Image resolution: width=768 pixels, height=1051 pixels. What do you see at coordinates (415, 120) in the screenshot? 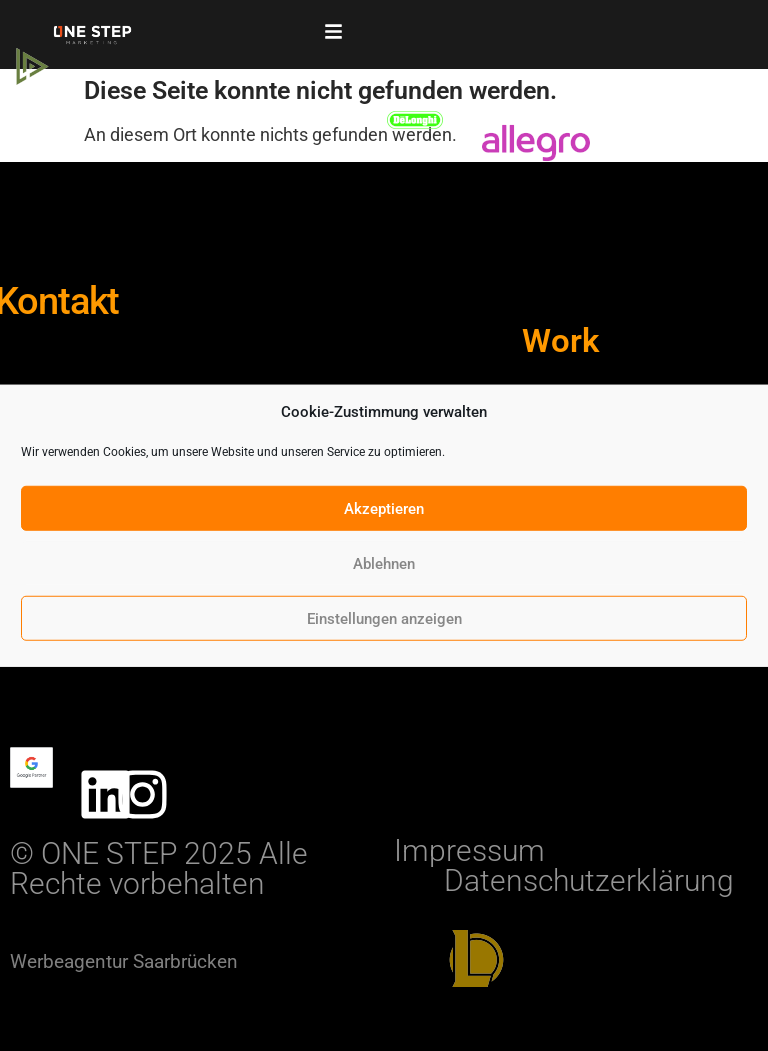
I see `De'Longhi brand logo` at bounding box center [415, 120].